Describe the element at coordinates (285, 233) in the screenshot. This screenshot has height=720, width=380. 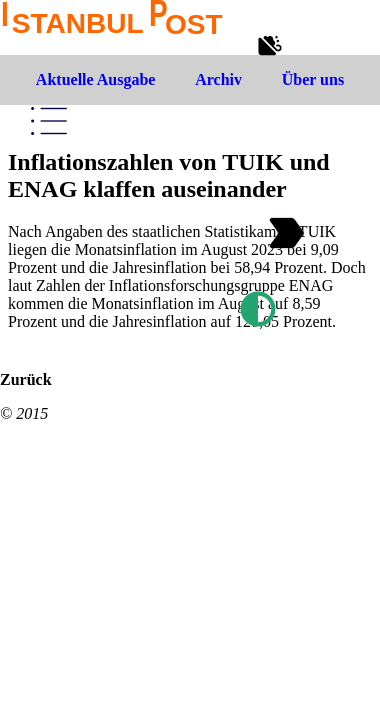
I see `mark a message or item as important` at that location.